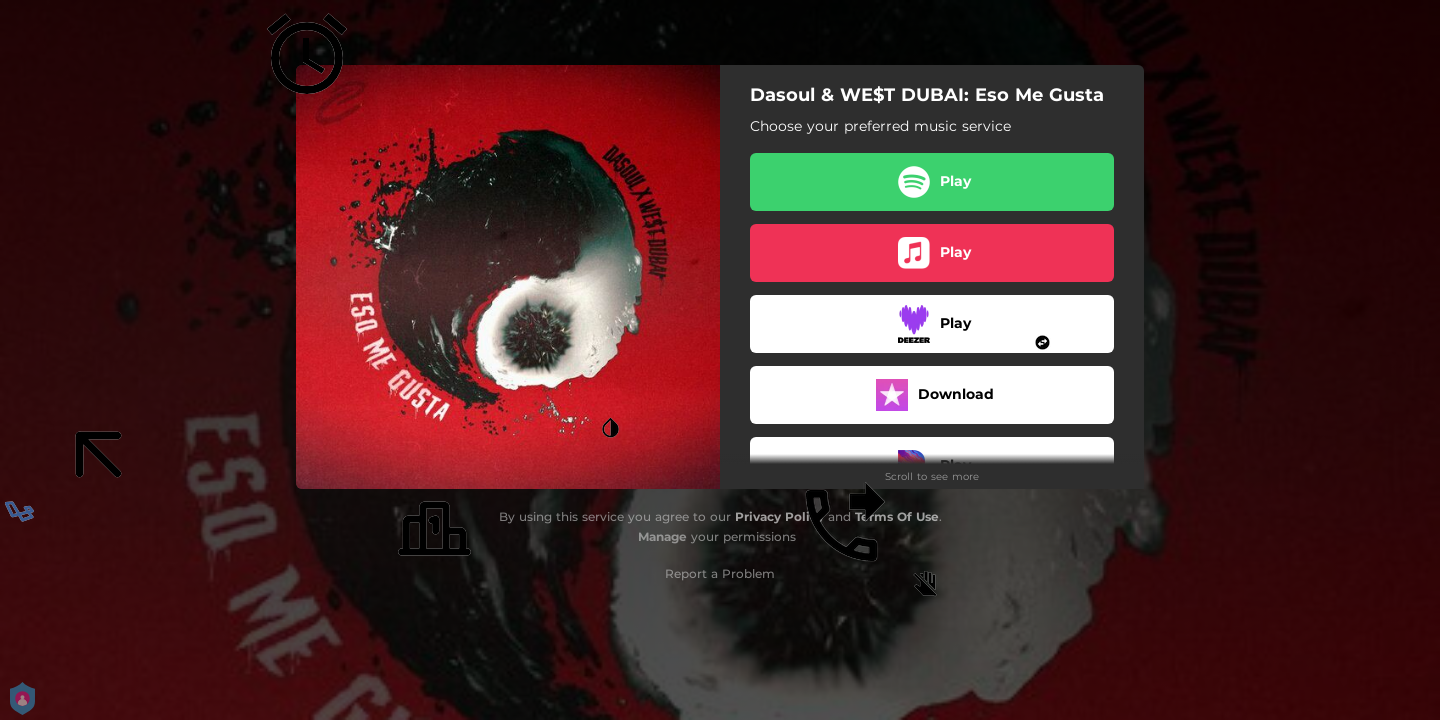  What do you see at coordinates (98, 454) in the screenshot?
I see `navigate to previous screen or parent folder` at bounding box center [98, 454].